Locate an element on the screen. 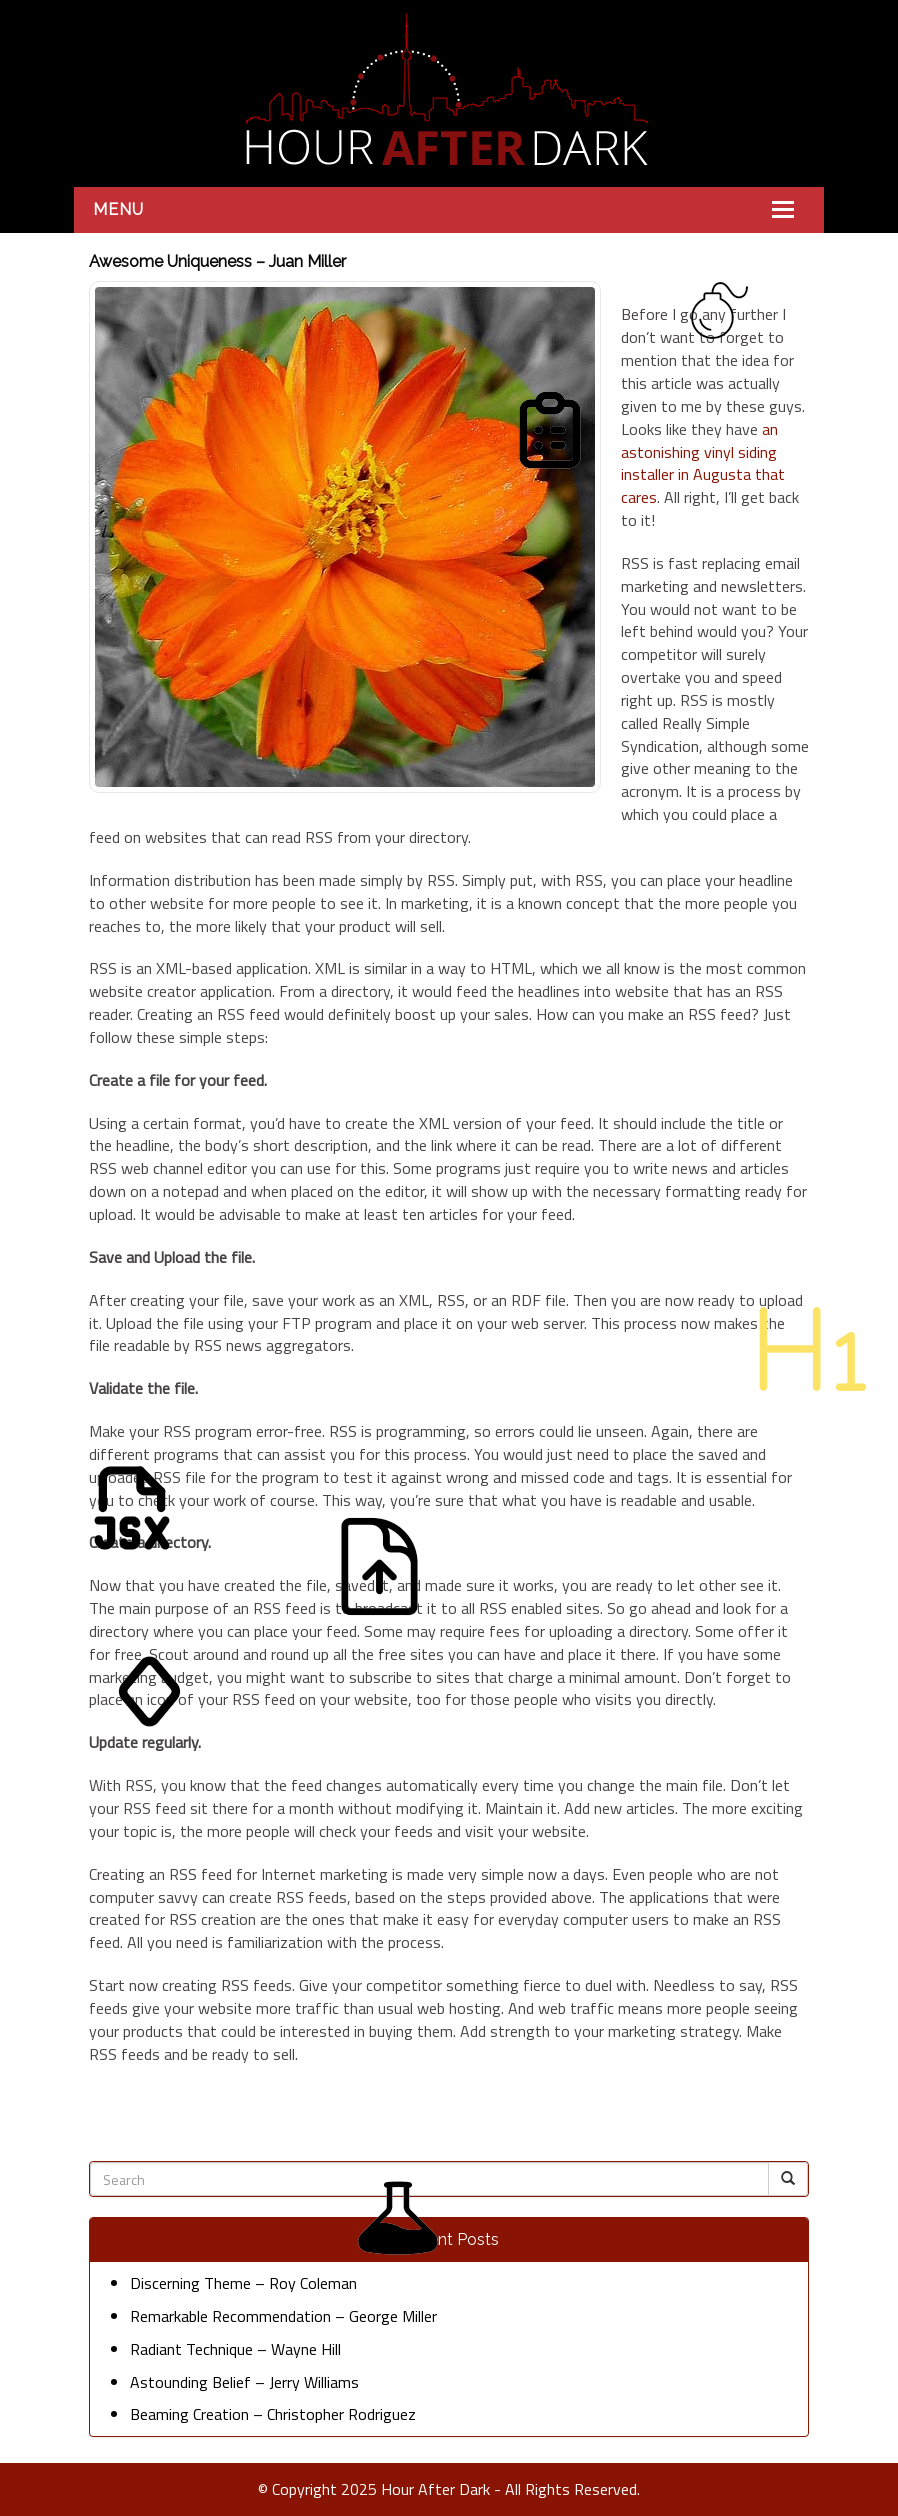 This screenshot has width=898, height=2516. add or edit a keyframe in animation timeline is located at coordinates (149, 1691).